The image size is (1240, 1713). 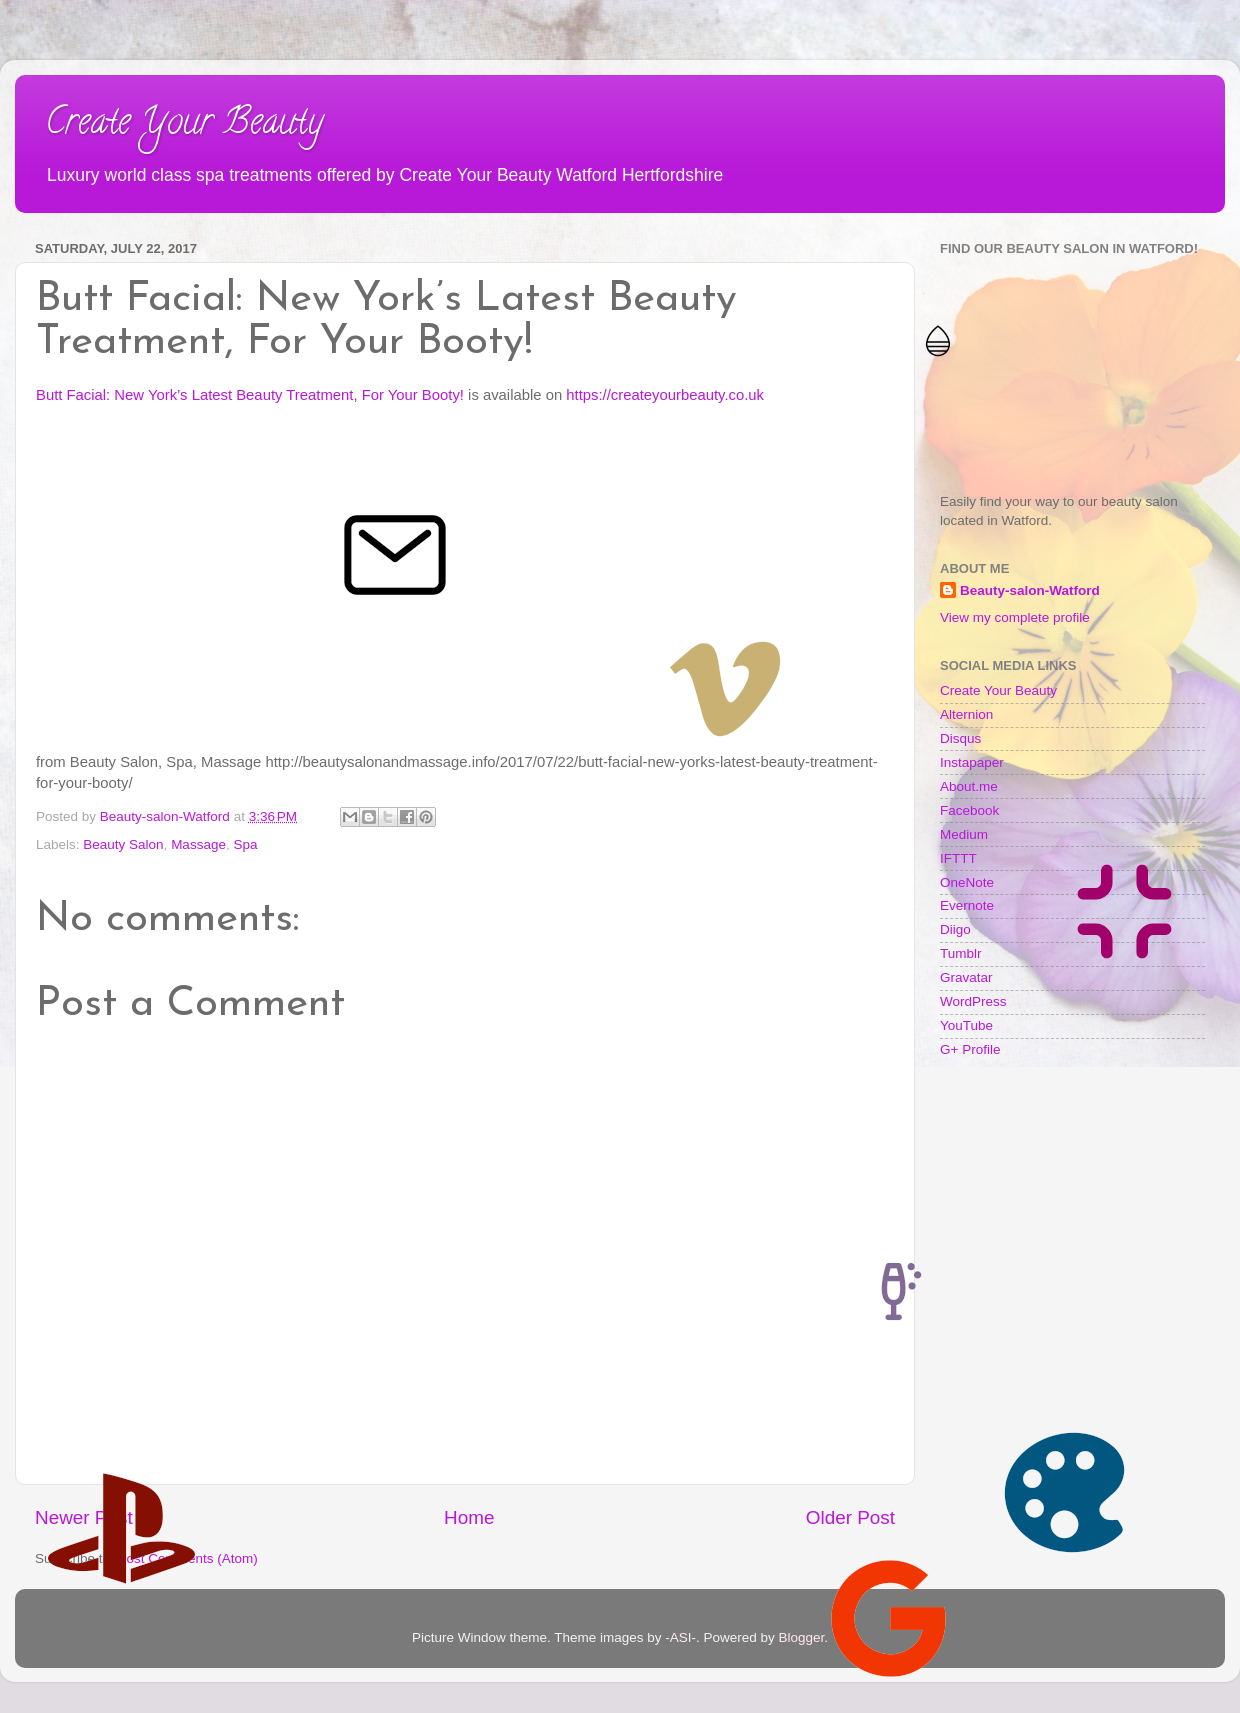 What do you see at coordinates (1124, 911) in the screenshot?
I see `minimize or collapse the current window` at bounding box center [1124, 911].